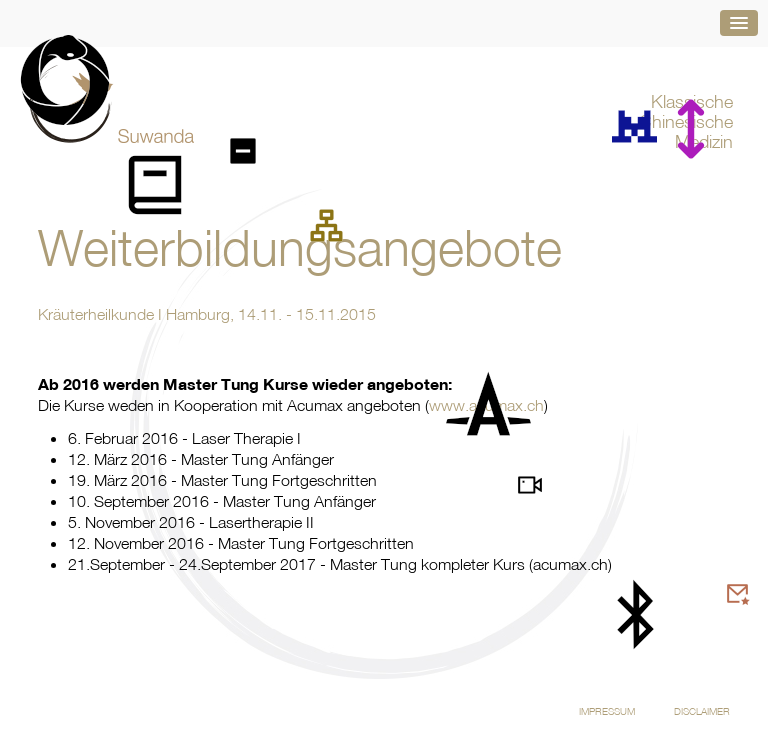 Image resolution: width=768 pixels, height=731 pixels. What do you see at coordinates (155, 185) in the screenshot?
I see `open your library or reading list` at bounding box center [155, 185].